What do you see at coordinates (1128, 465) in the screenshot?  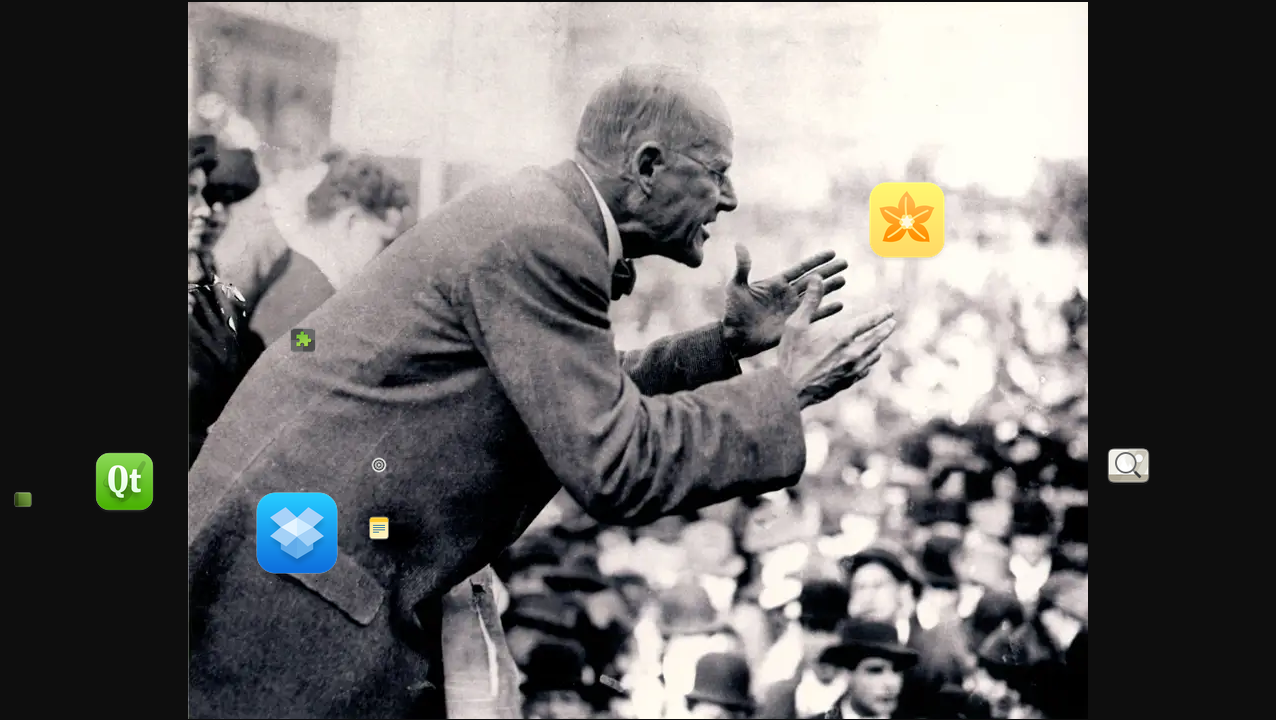 I see `open eye of gnome image viewer` at bounding box center [1128, 465].